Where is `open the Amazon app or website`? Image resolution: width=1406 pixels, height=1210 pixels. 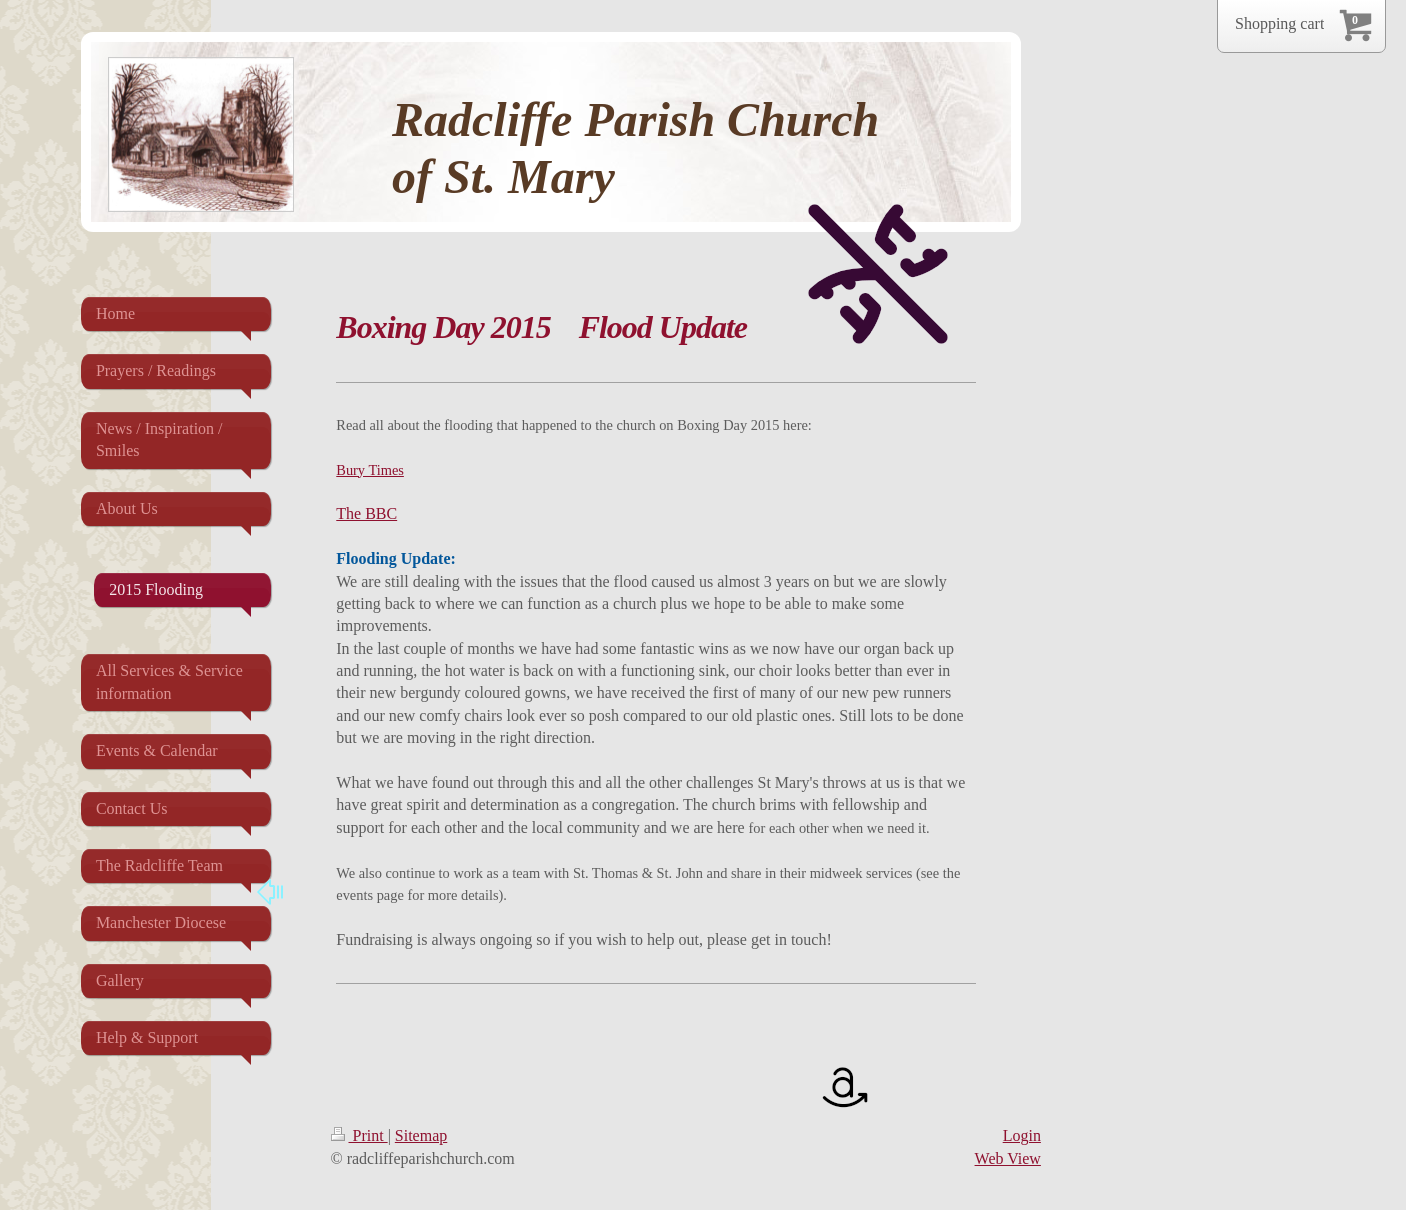
open the Amazon app or website is located at coordinates (843, 1086).